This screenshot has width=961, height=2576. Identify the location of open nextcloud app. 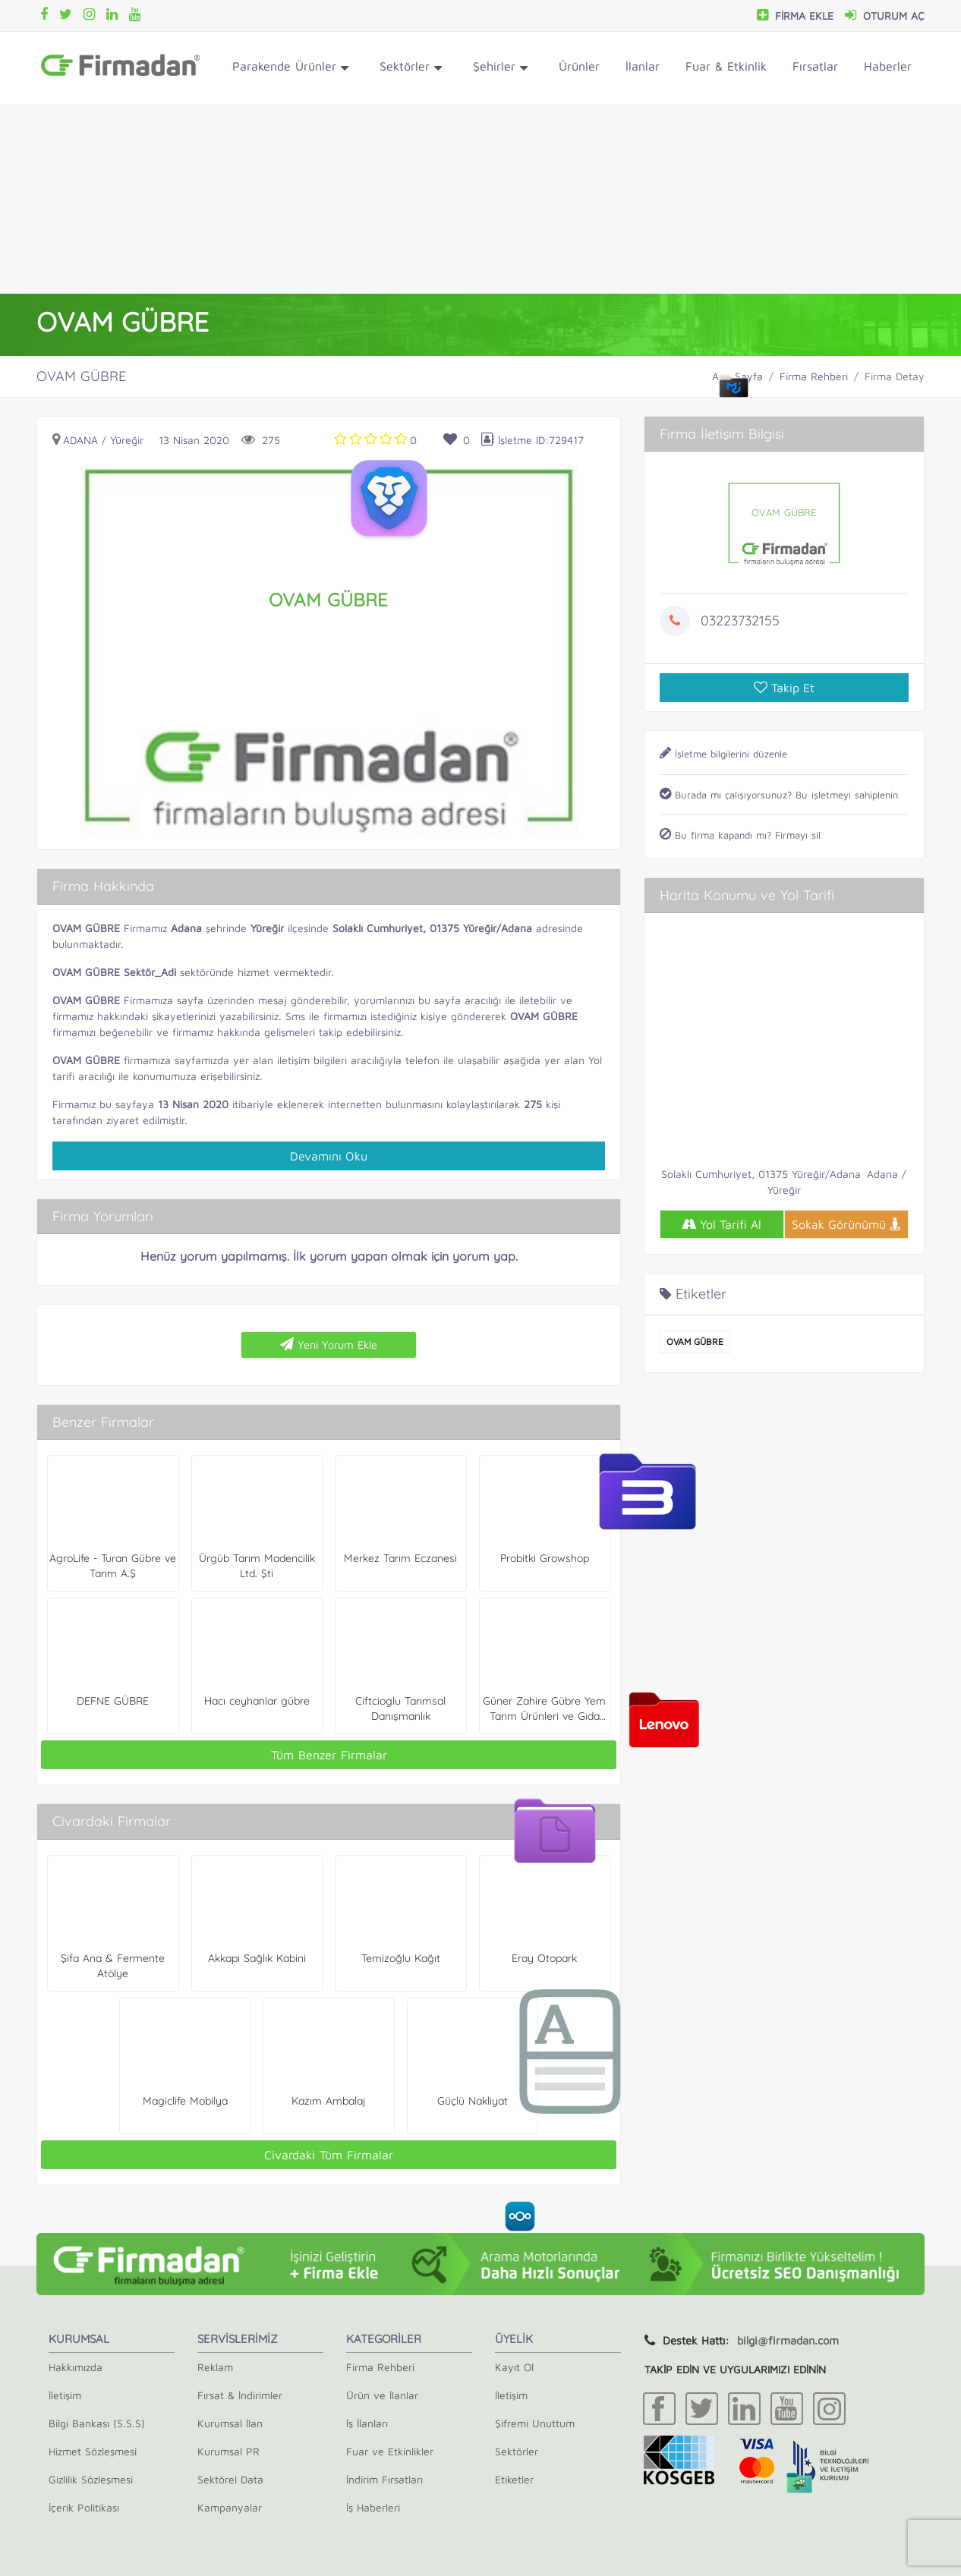
(520, 2216).